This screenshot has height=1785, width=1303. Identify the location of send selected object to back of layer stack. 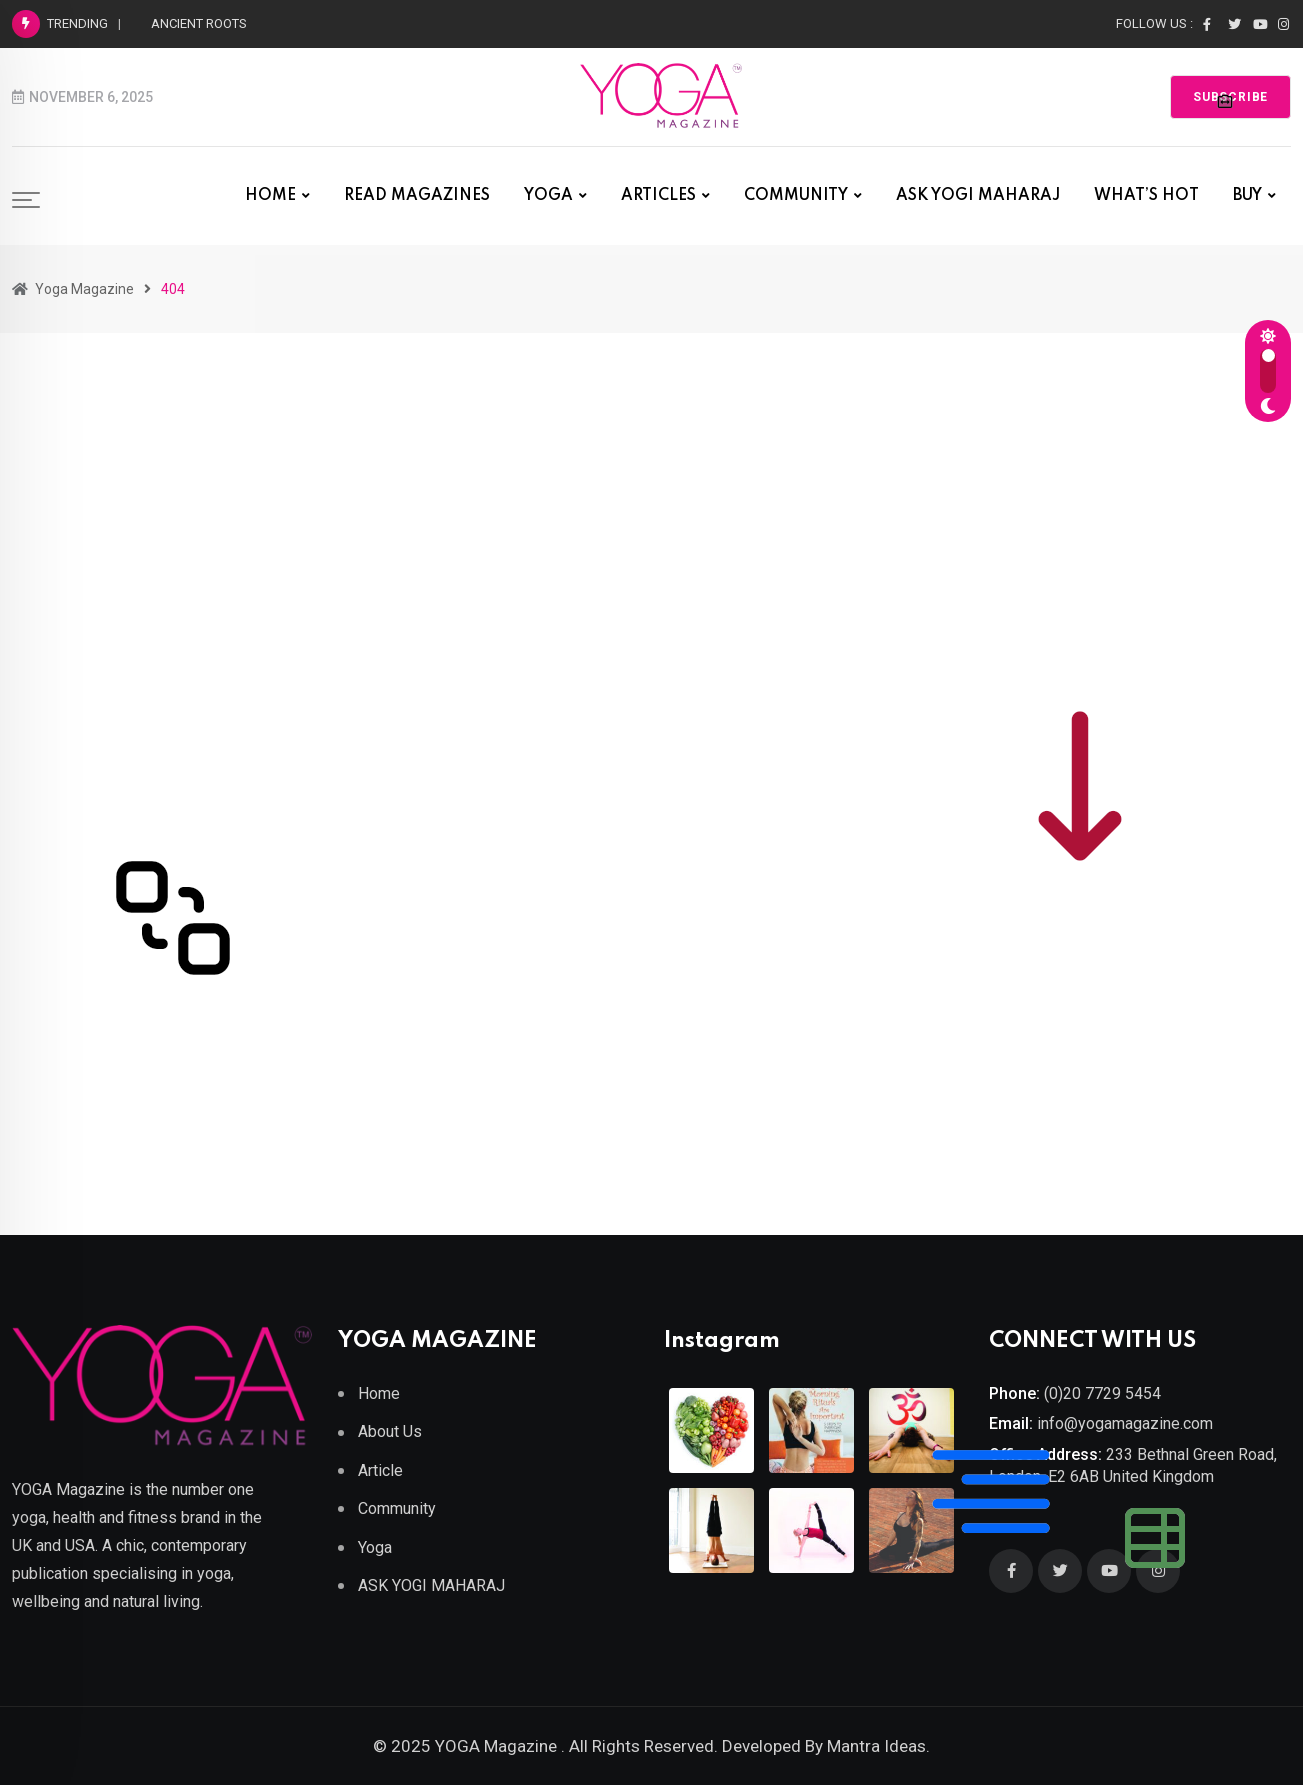
(173, 918).